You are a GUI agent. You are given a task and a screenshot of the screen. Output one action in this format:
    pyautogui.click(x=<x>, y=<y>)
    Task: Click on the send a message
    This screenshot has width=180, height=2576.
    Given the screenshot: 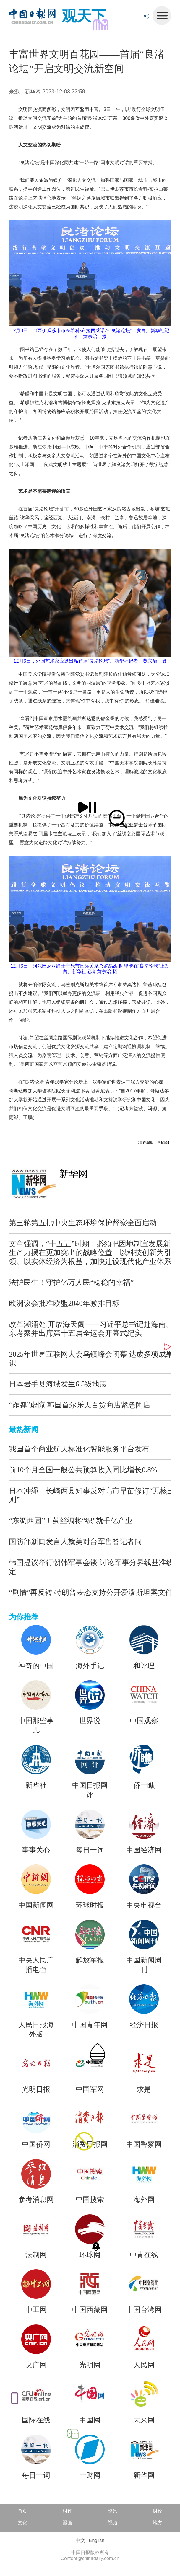 What is the action you would take?
    pyautogui.click(x=167, y=1347)
    